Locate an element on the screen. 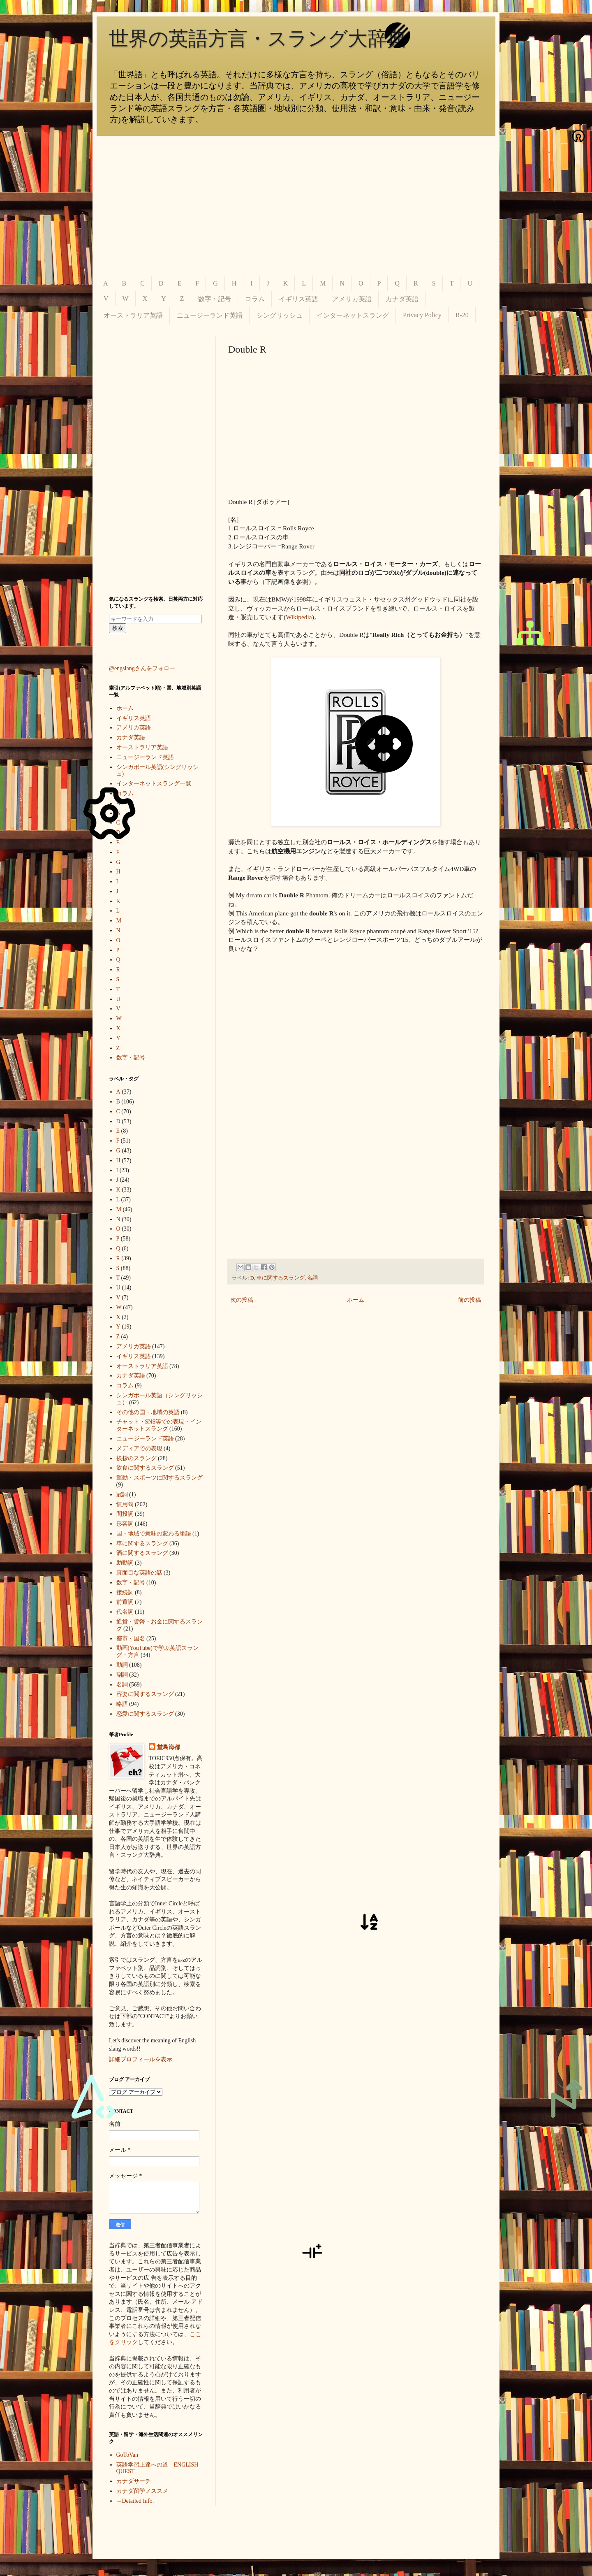  access navigation code or routing scripts is located at coordinates (91, 2097).